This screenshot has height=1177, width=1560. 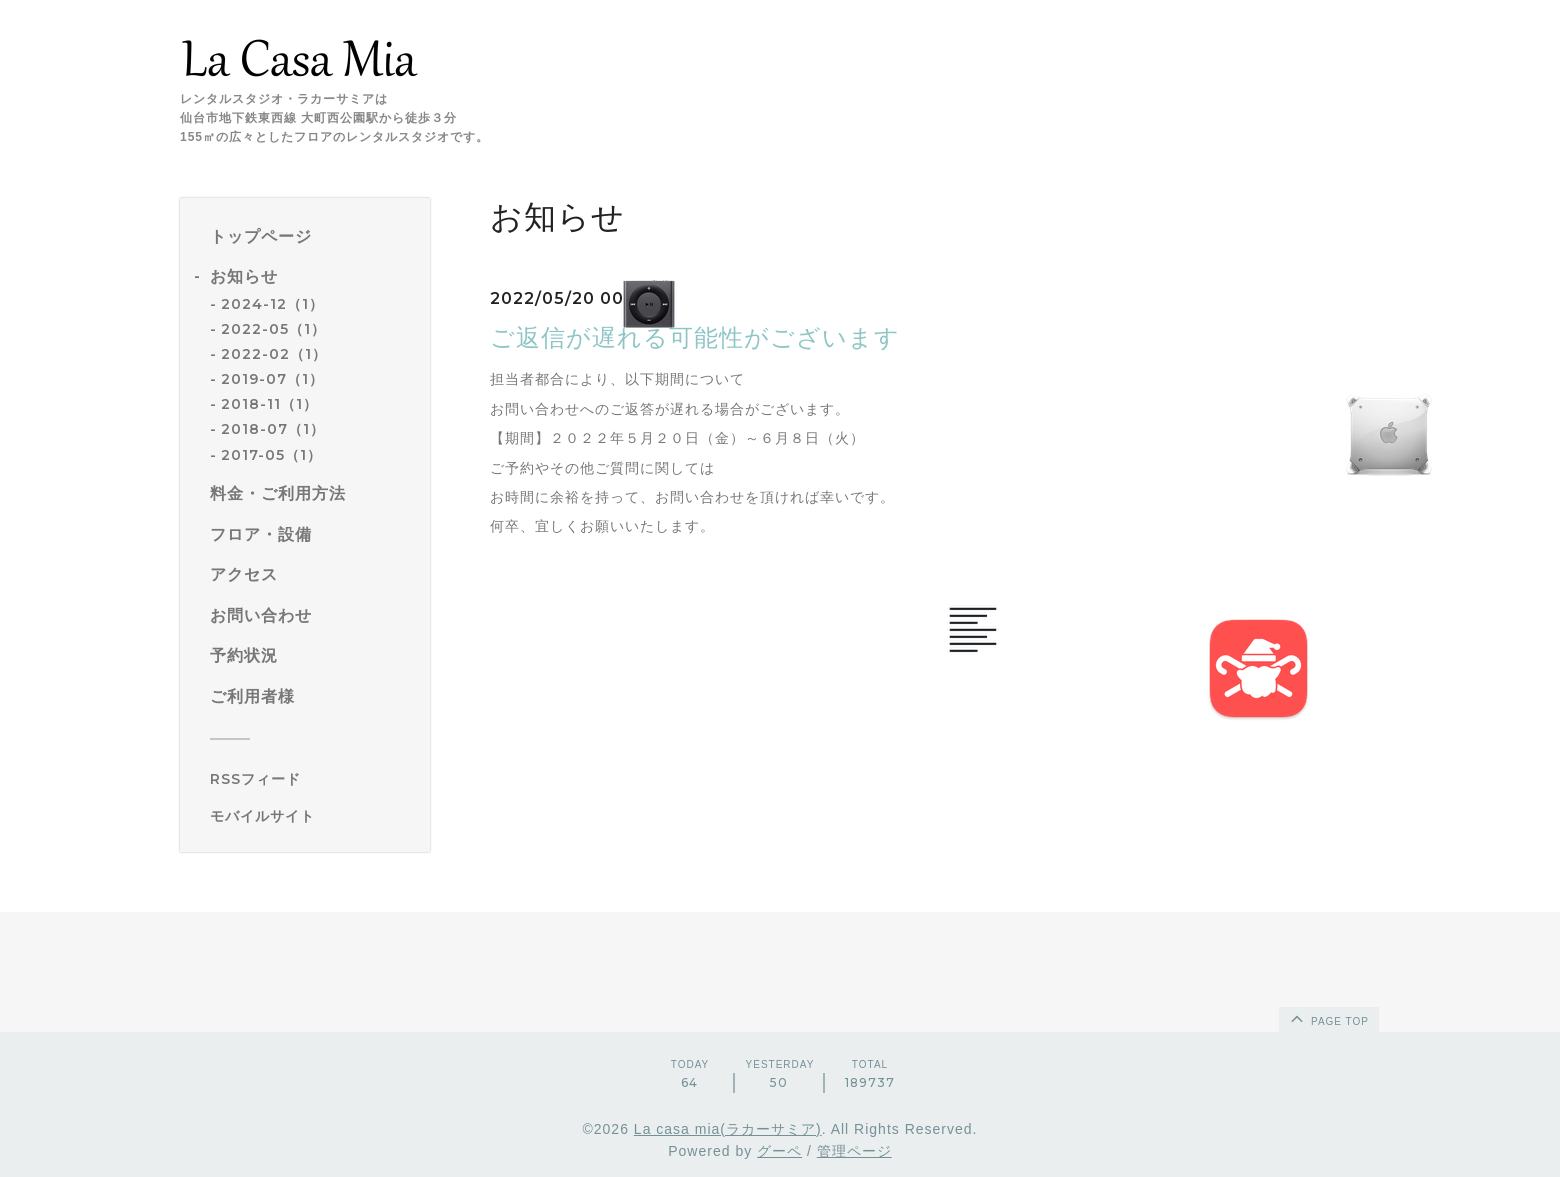 I want to click on indicates a power mac g4 quicksilver device, so click(x=1389, y=433).